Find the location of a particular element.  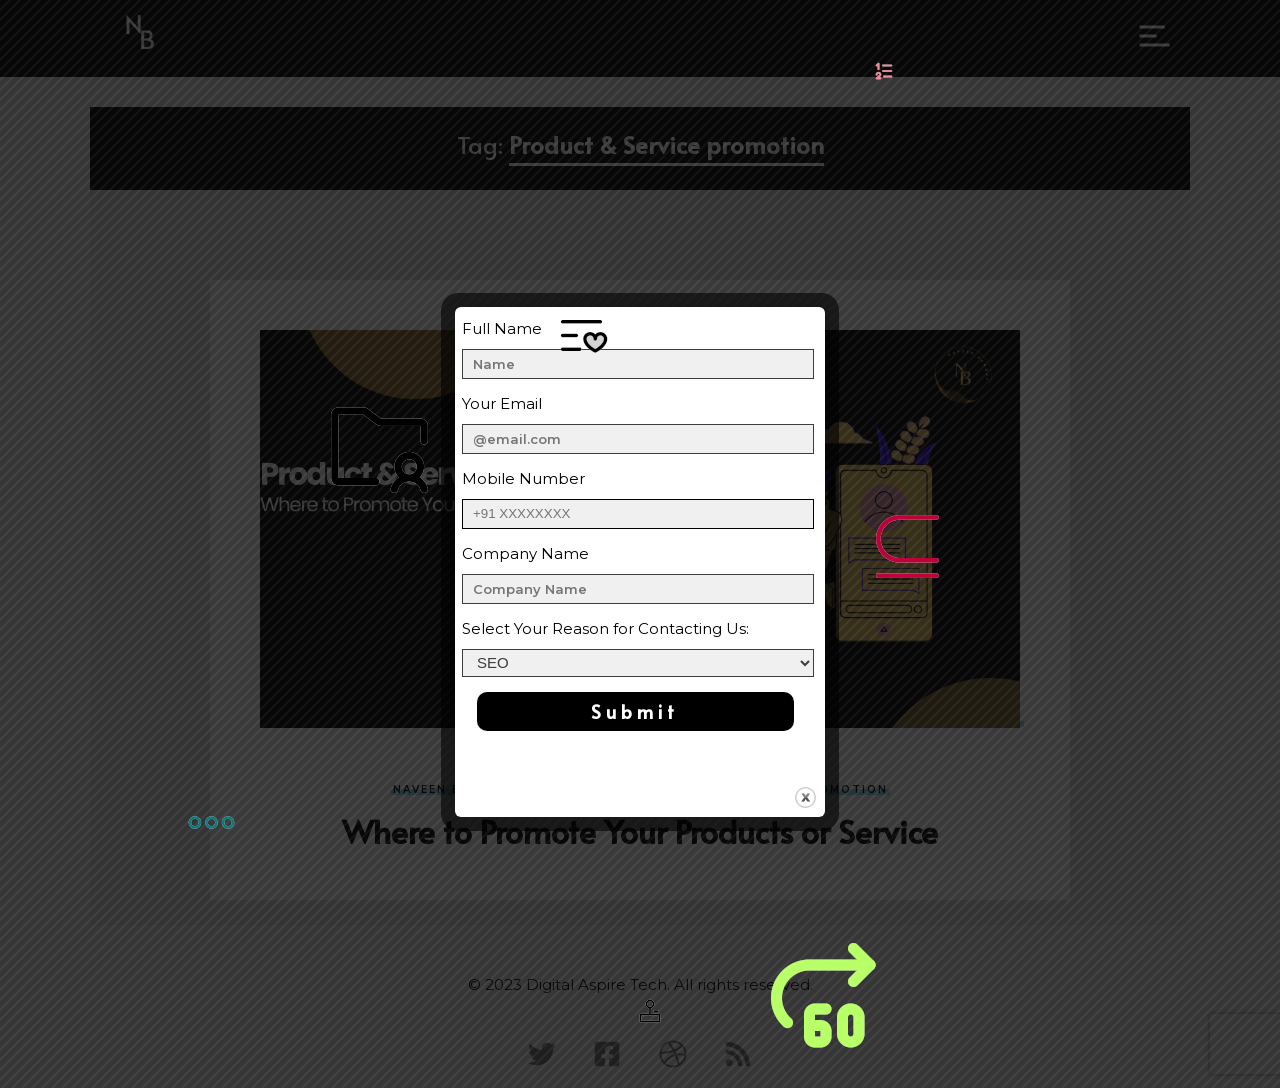

open more options menu is located at coordinates (211, 822).